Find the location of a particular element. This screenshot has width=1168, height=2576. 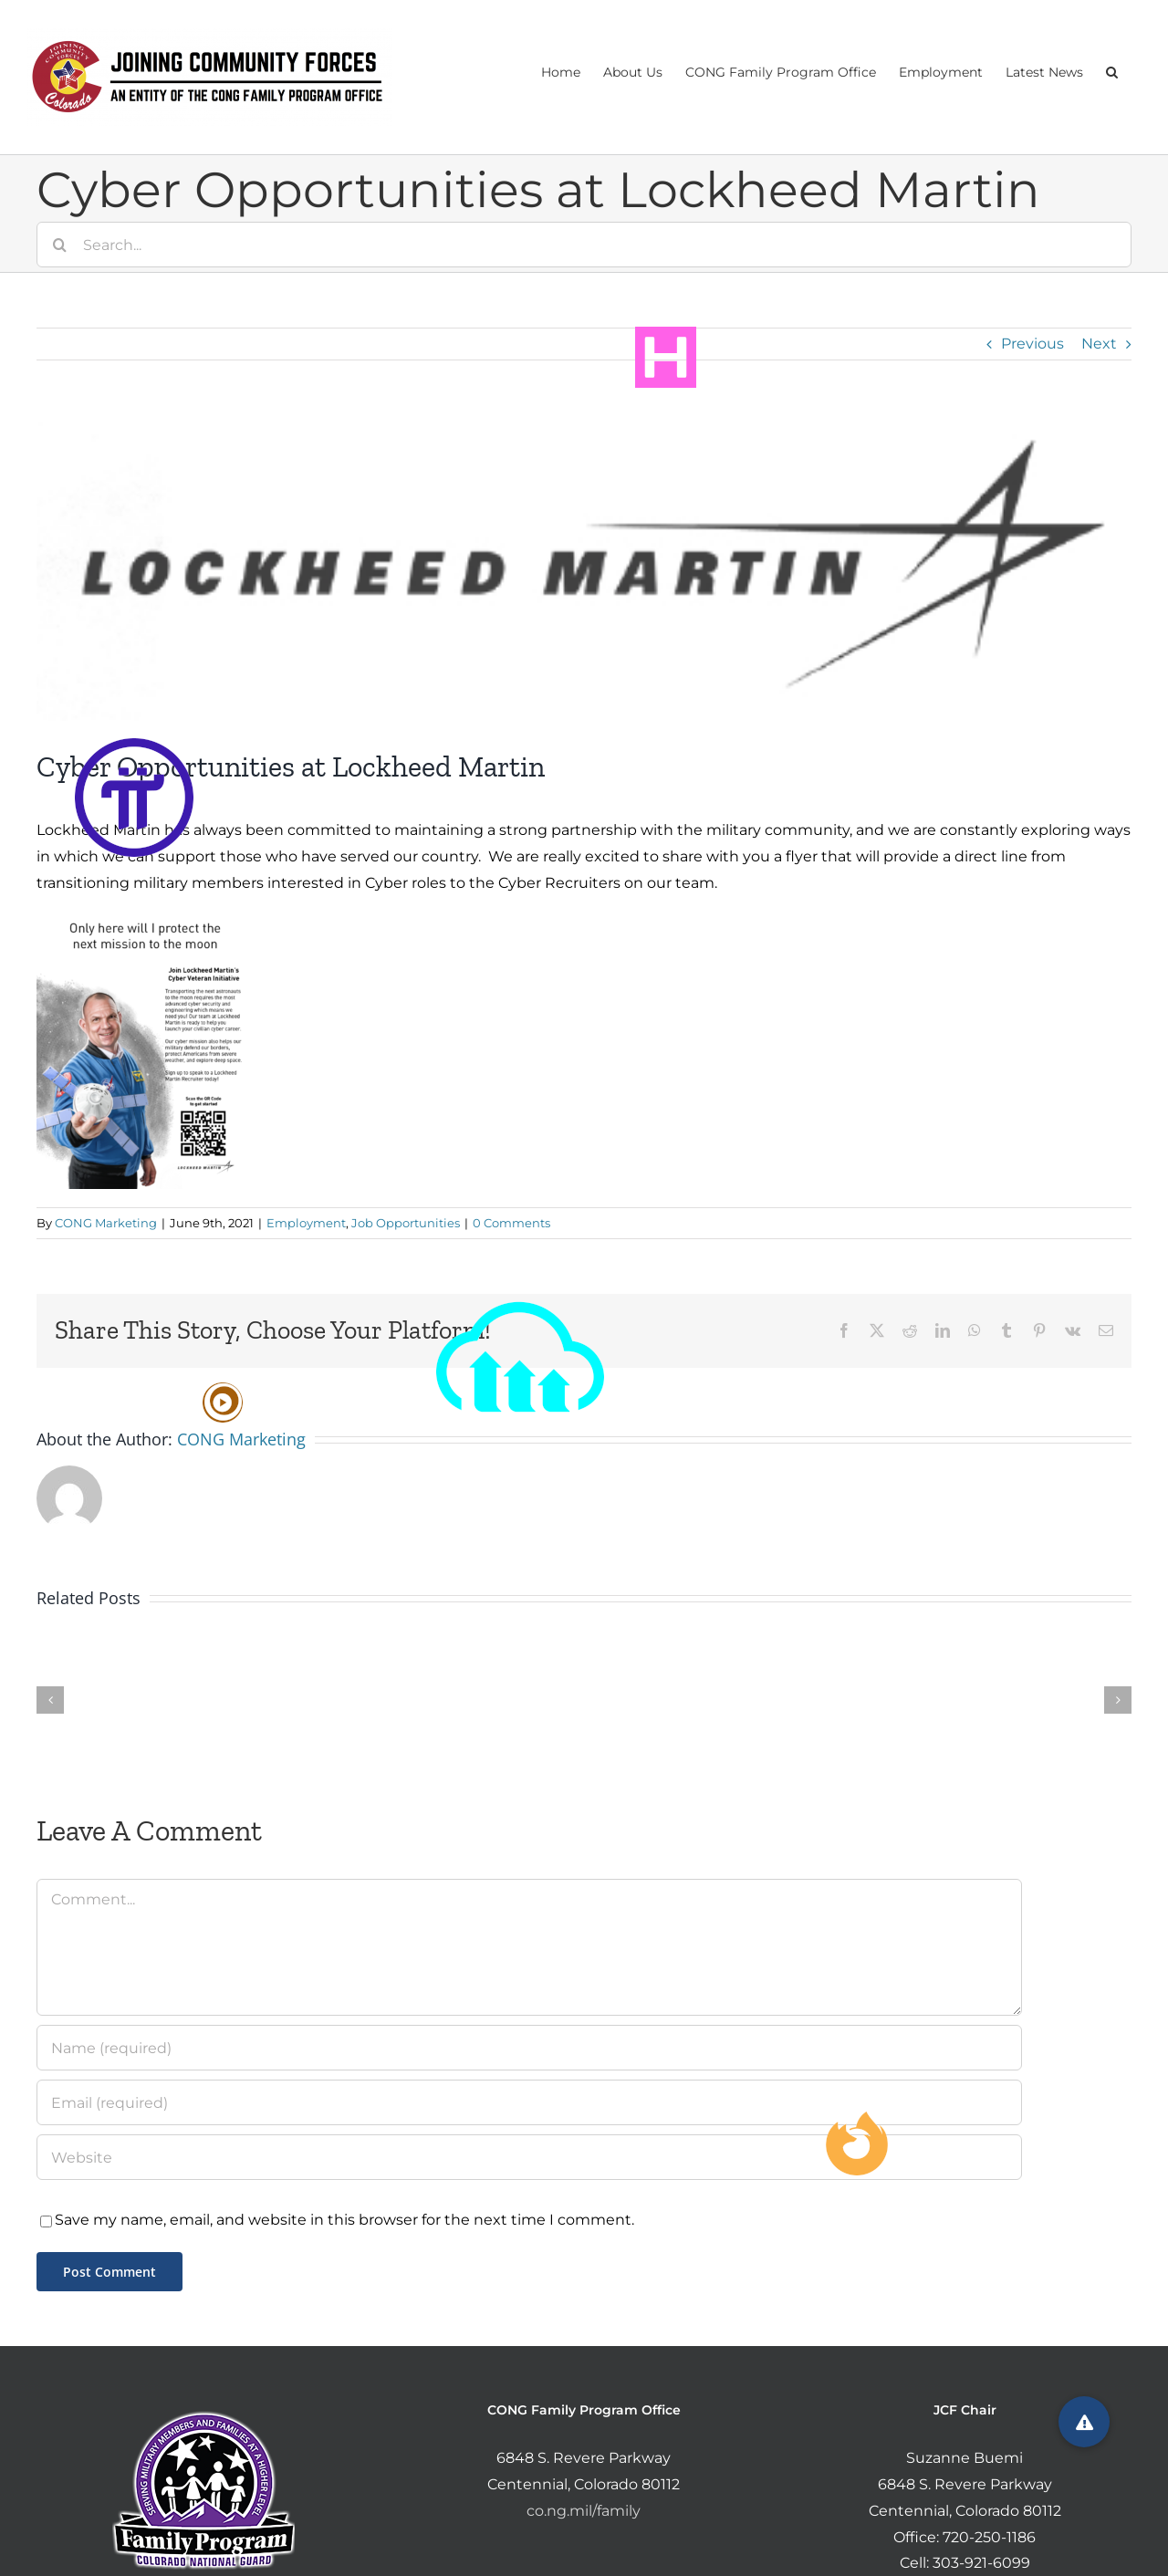

open mpv media player is located at coordinates (223, 1403).